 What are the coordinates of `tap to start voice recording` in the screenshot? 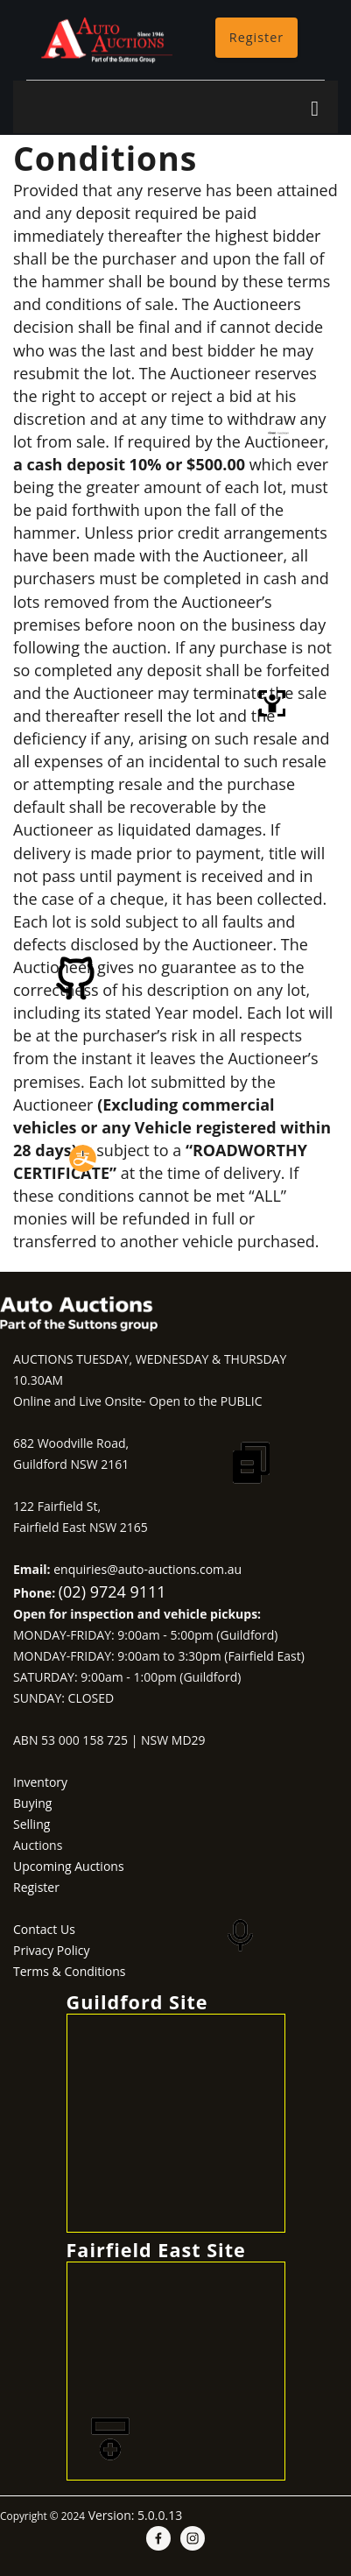 It's located at (240, 1935).